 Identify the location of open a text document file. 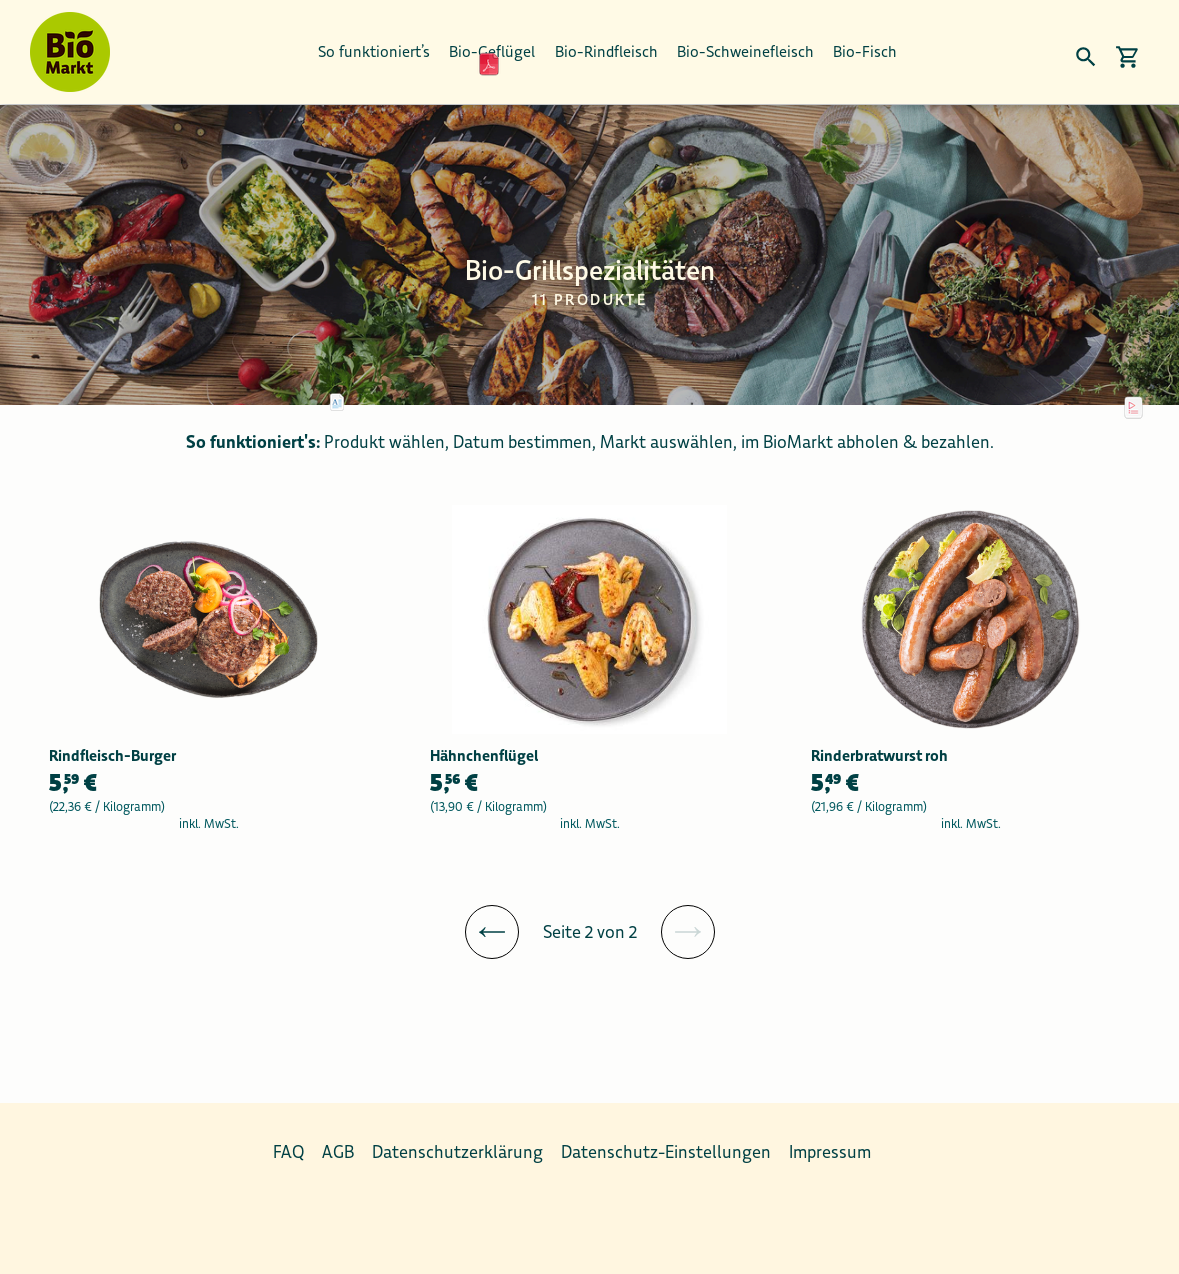
(337, 402).